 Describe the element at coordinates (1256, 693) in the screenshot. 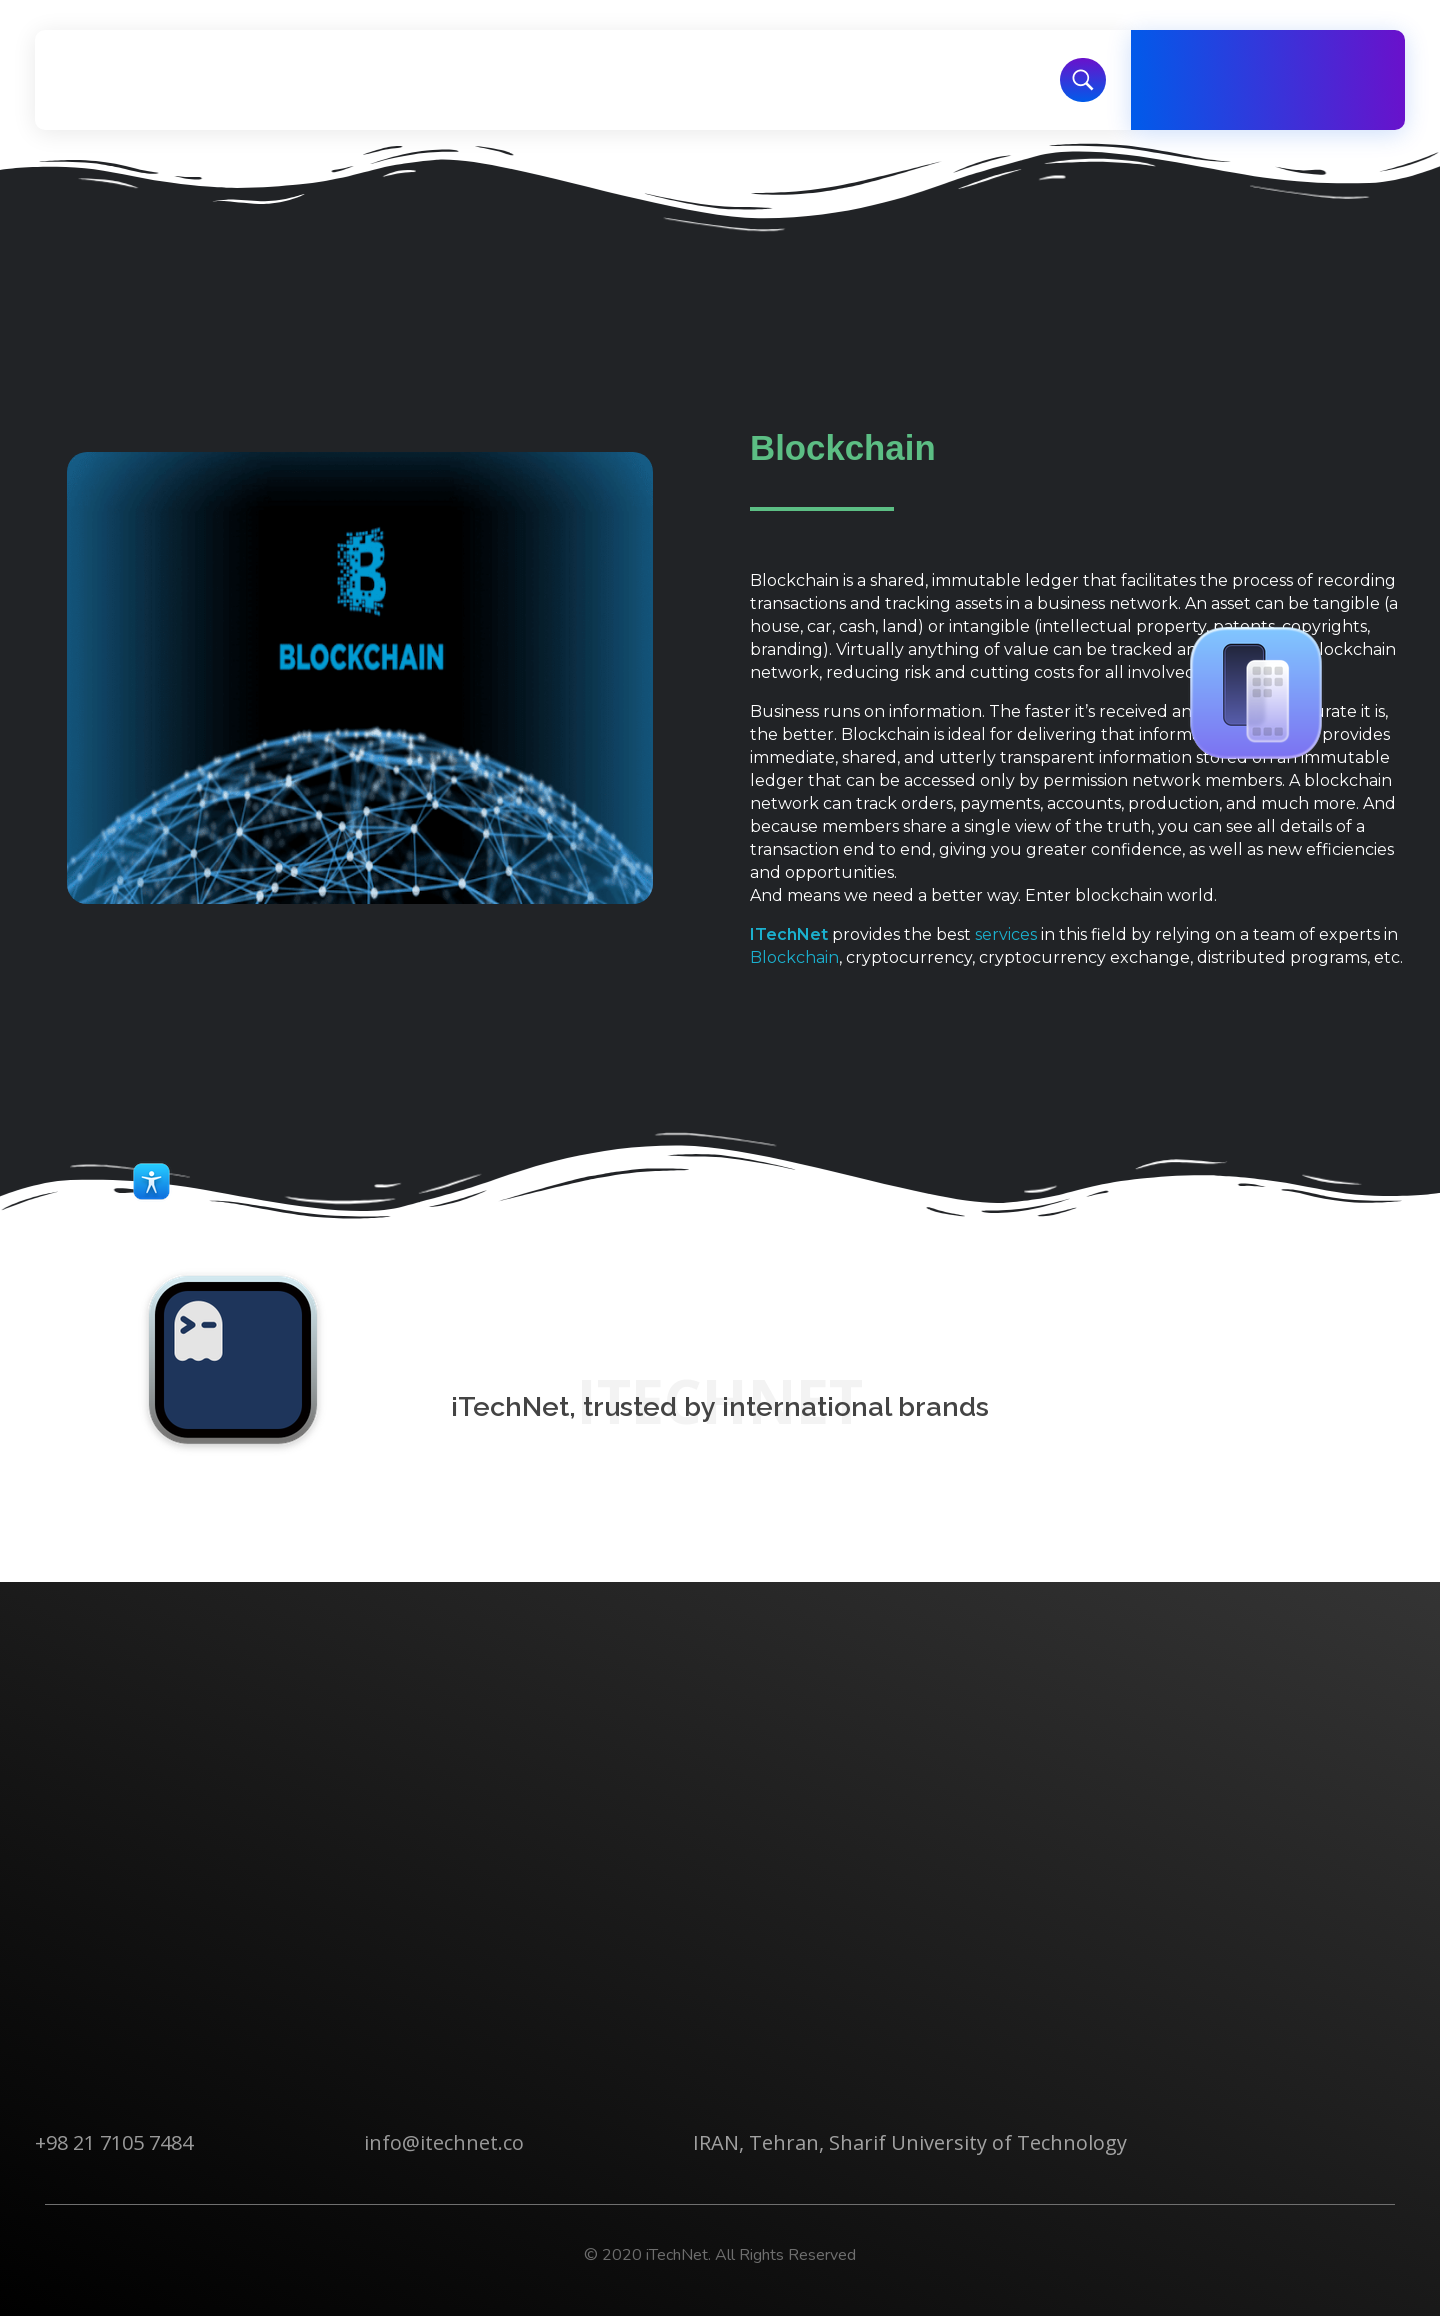

I see `open kde connect preferences` at that location.